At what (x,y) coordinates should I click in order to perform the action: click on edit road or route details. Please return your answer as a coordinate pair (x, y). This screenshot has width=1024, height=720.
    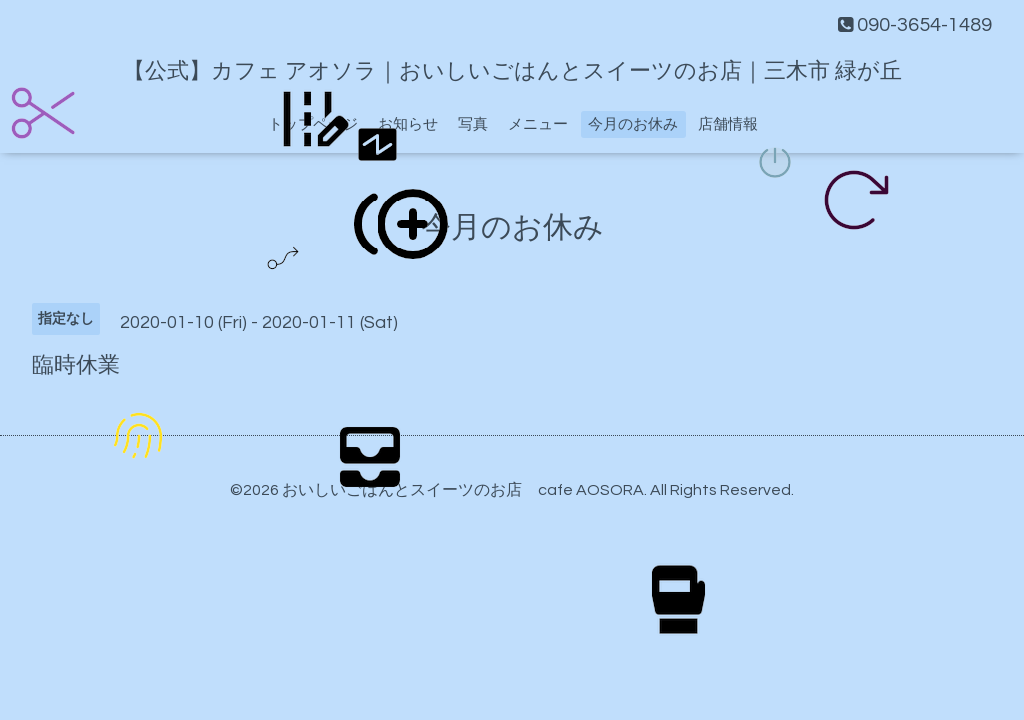
    Looking at the image, I should click on (311, 119).